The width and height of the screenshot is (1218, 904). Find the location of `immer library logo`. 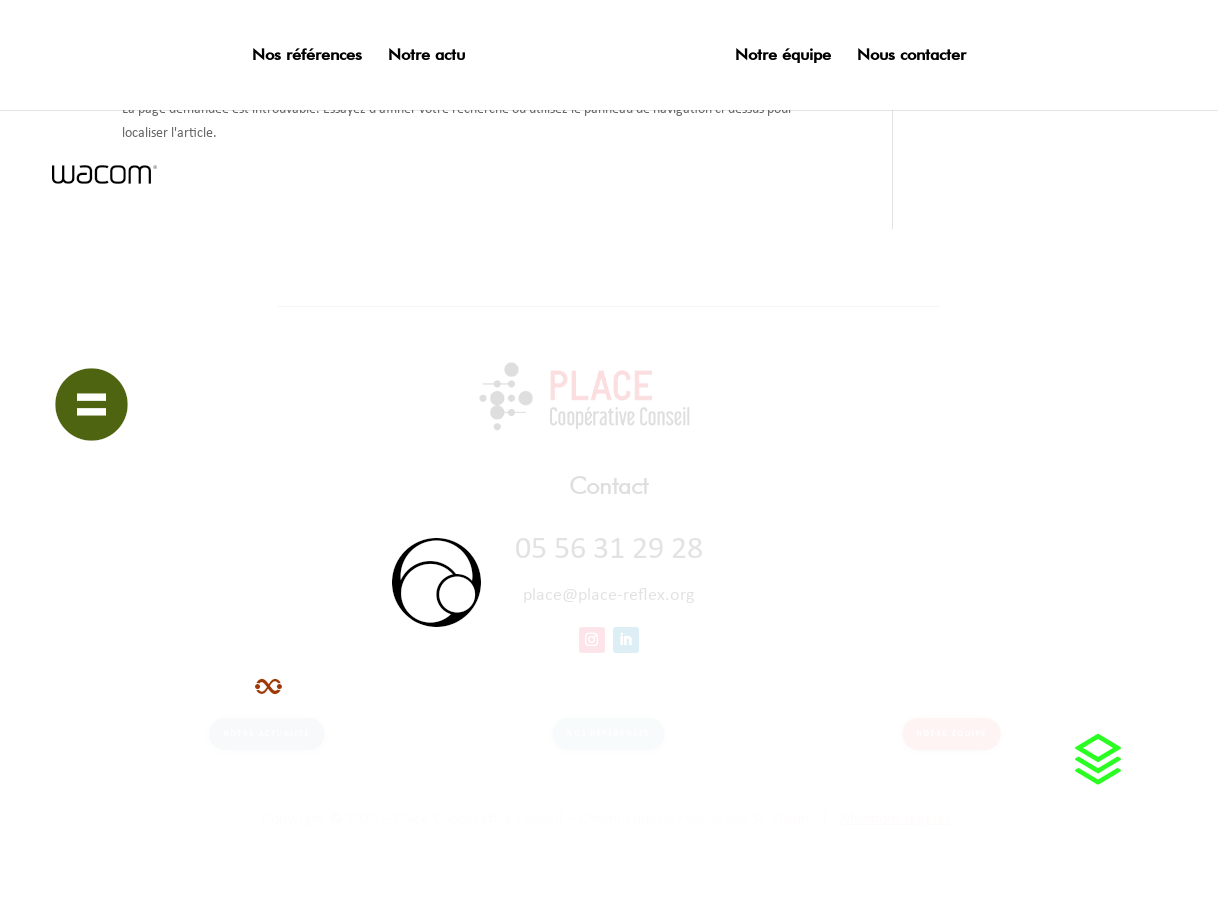

immer library logo is located at coordinates (268, 686).